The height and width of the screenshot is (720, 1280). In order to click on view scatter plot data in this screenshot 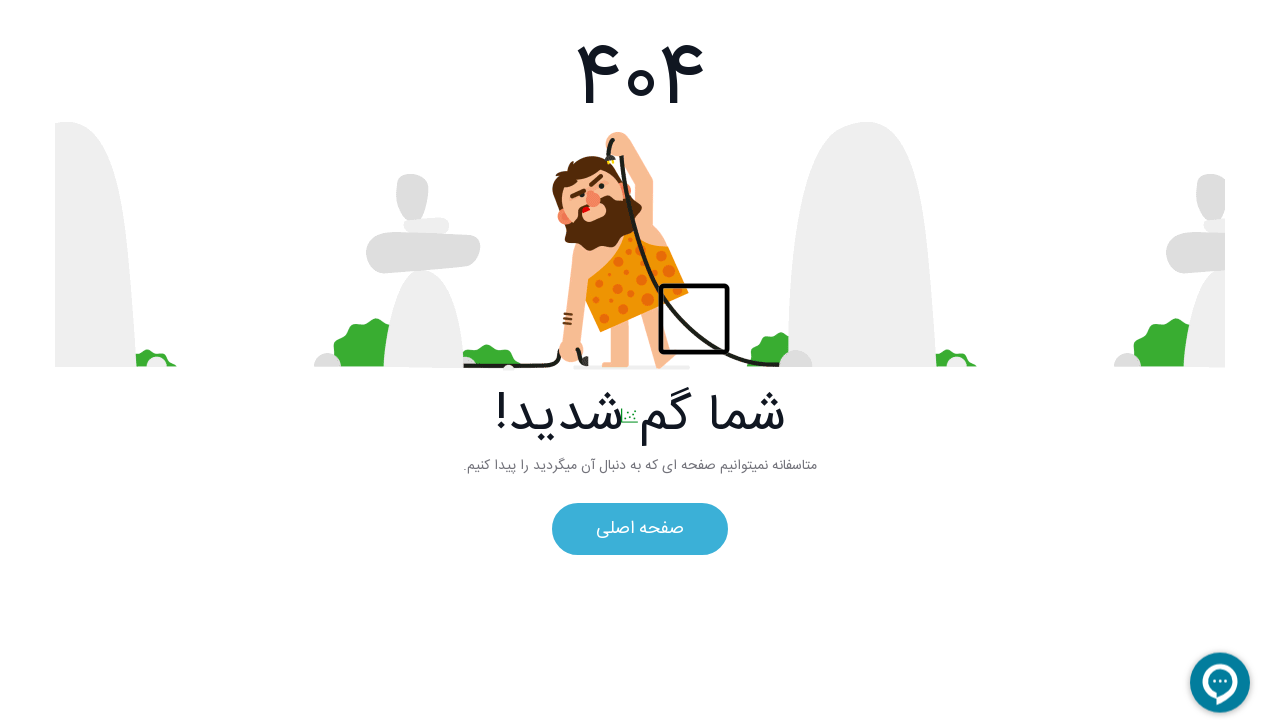, I will do `click(629, 415)`.